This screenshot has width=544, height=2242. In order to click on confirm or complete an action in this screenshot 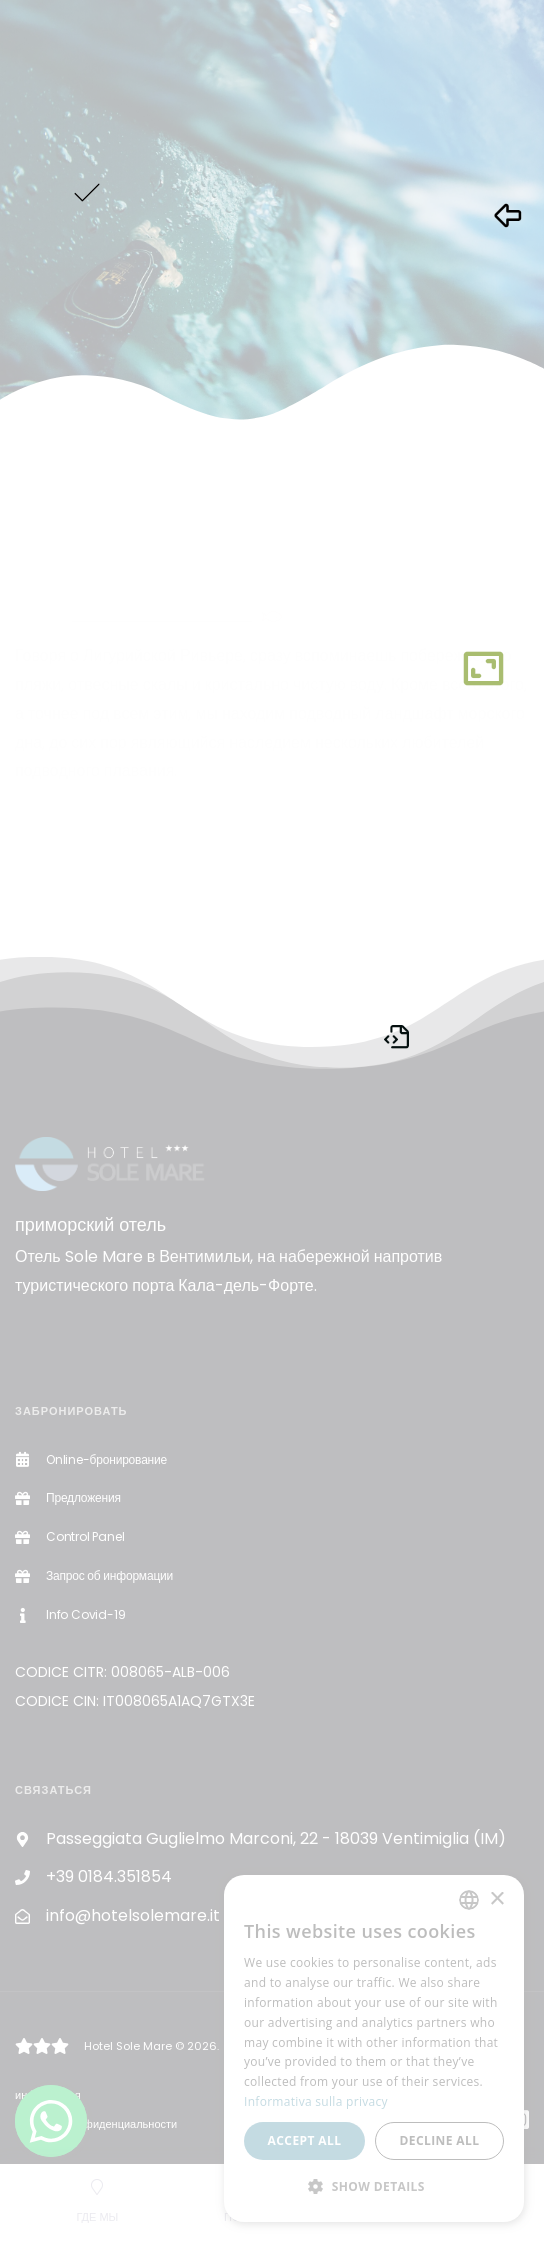, I will do `click(86, 191)`.